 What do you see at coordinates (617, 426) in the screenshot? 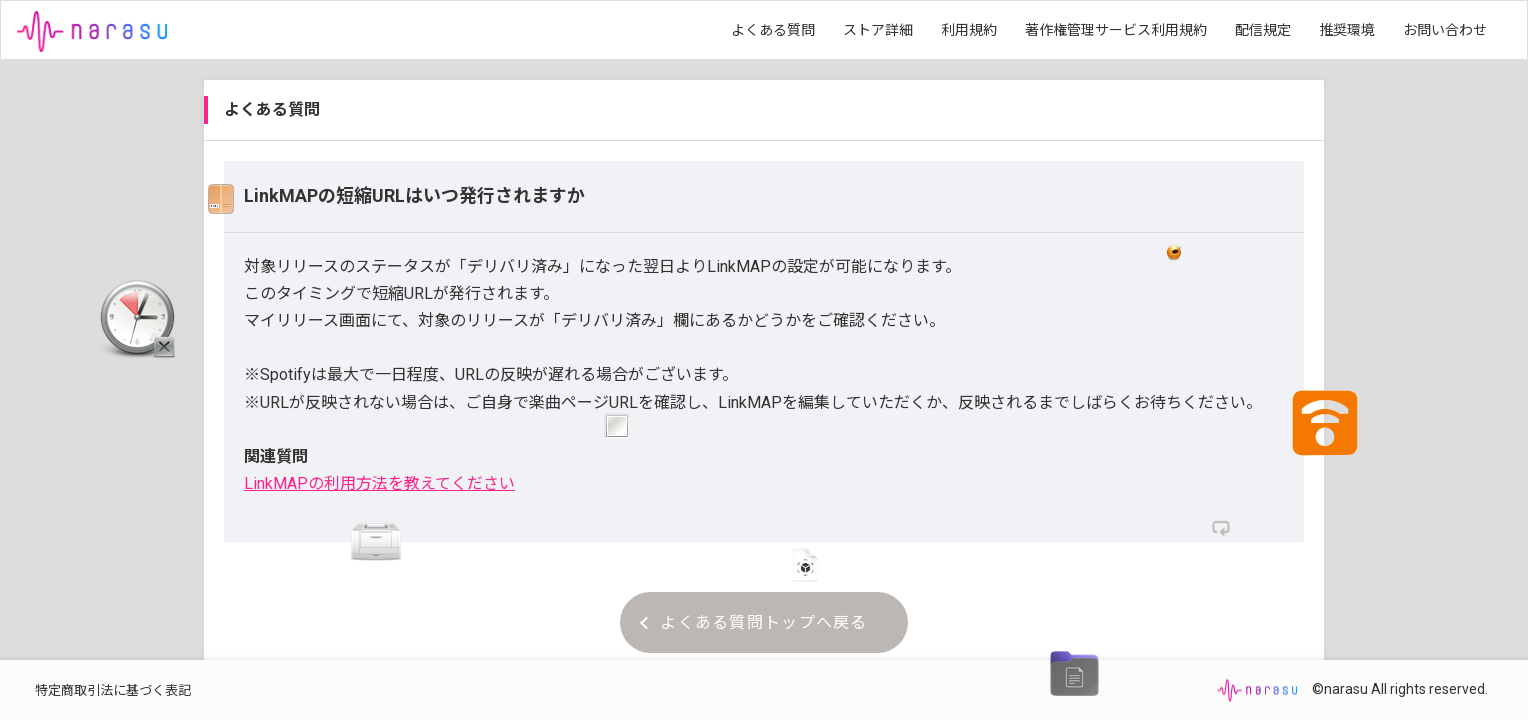
I see `stop media playback` at bounding box center [617, 426].